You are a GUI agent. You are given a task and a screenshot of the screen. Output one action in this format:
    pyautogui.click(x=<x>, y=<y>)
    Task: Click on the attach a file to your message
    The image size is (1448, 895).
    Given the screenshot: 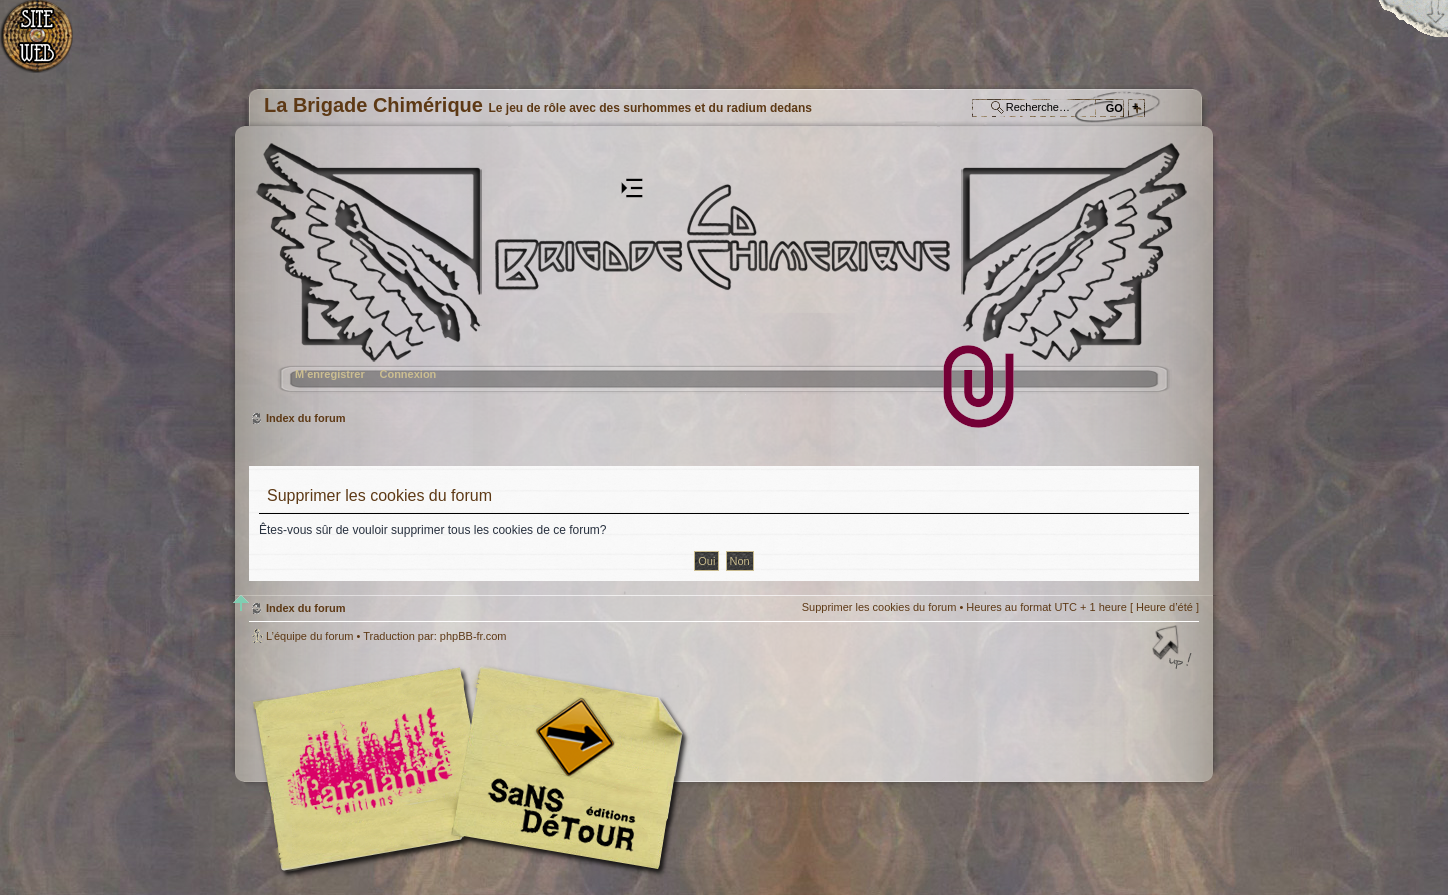 What is the action you would take?
    pyautogui.click(x=976, y=386)
    